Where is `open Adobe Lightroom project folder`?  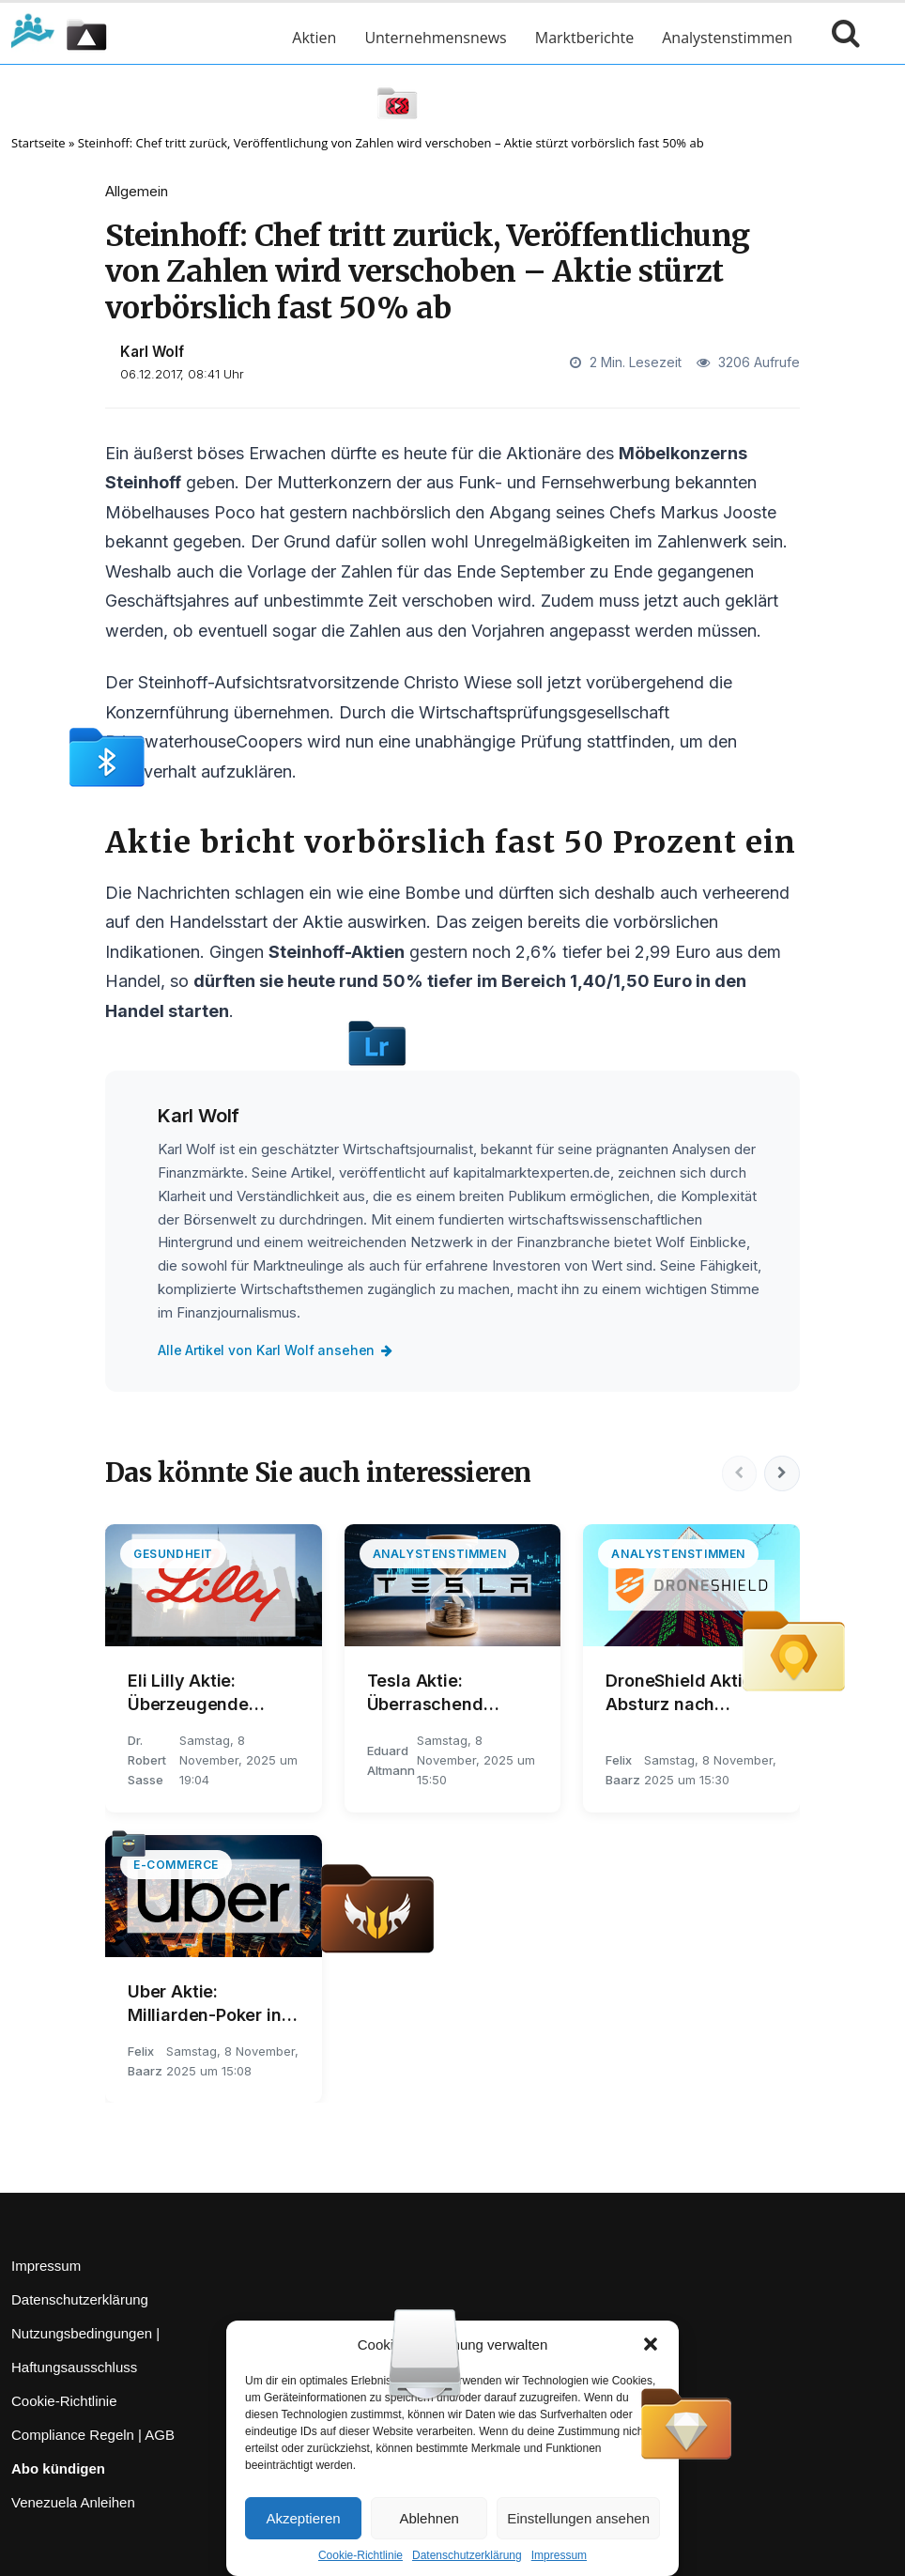 open Adobe Lightroom project folder is located at coordinates (376, 1044).